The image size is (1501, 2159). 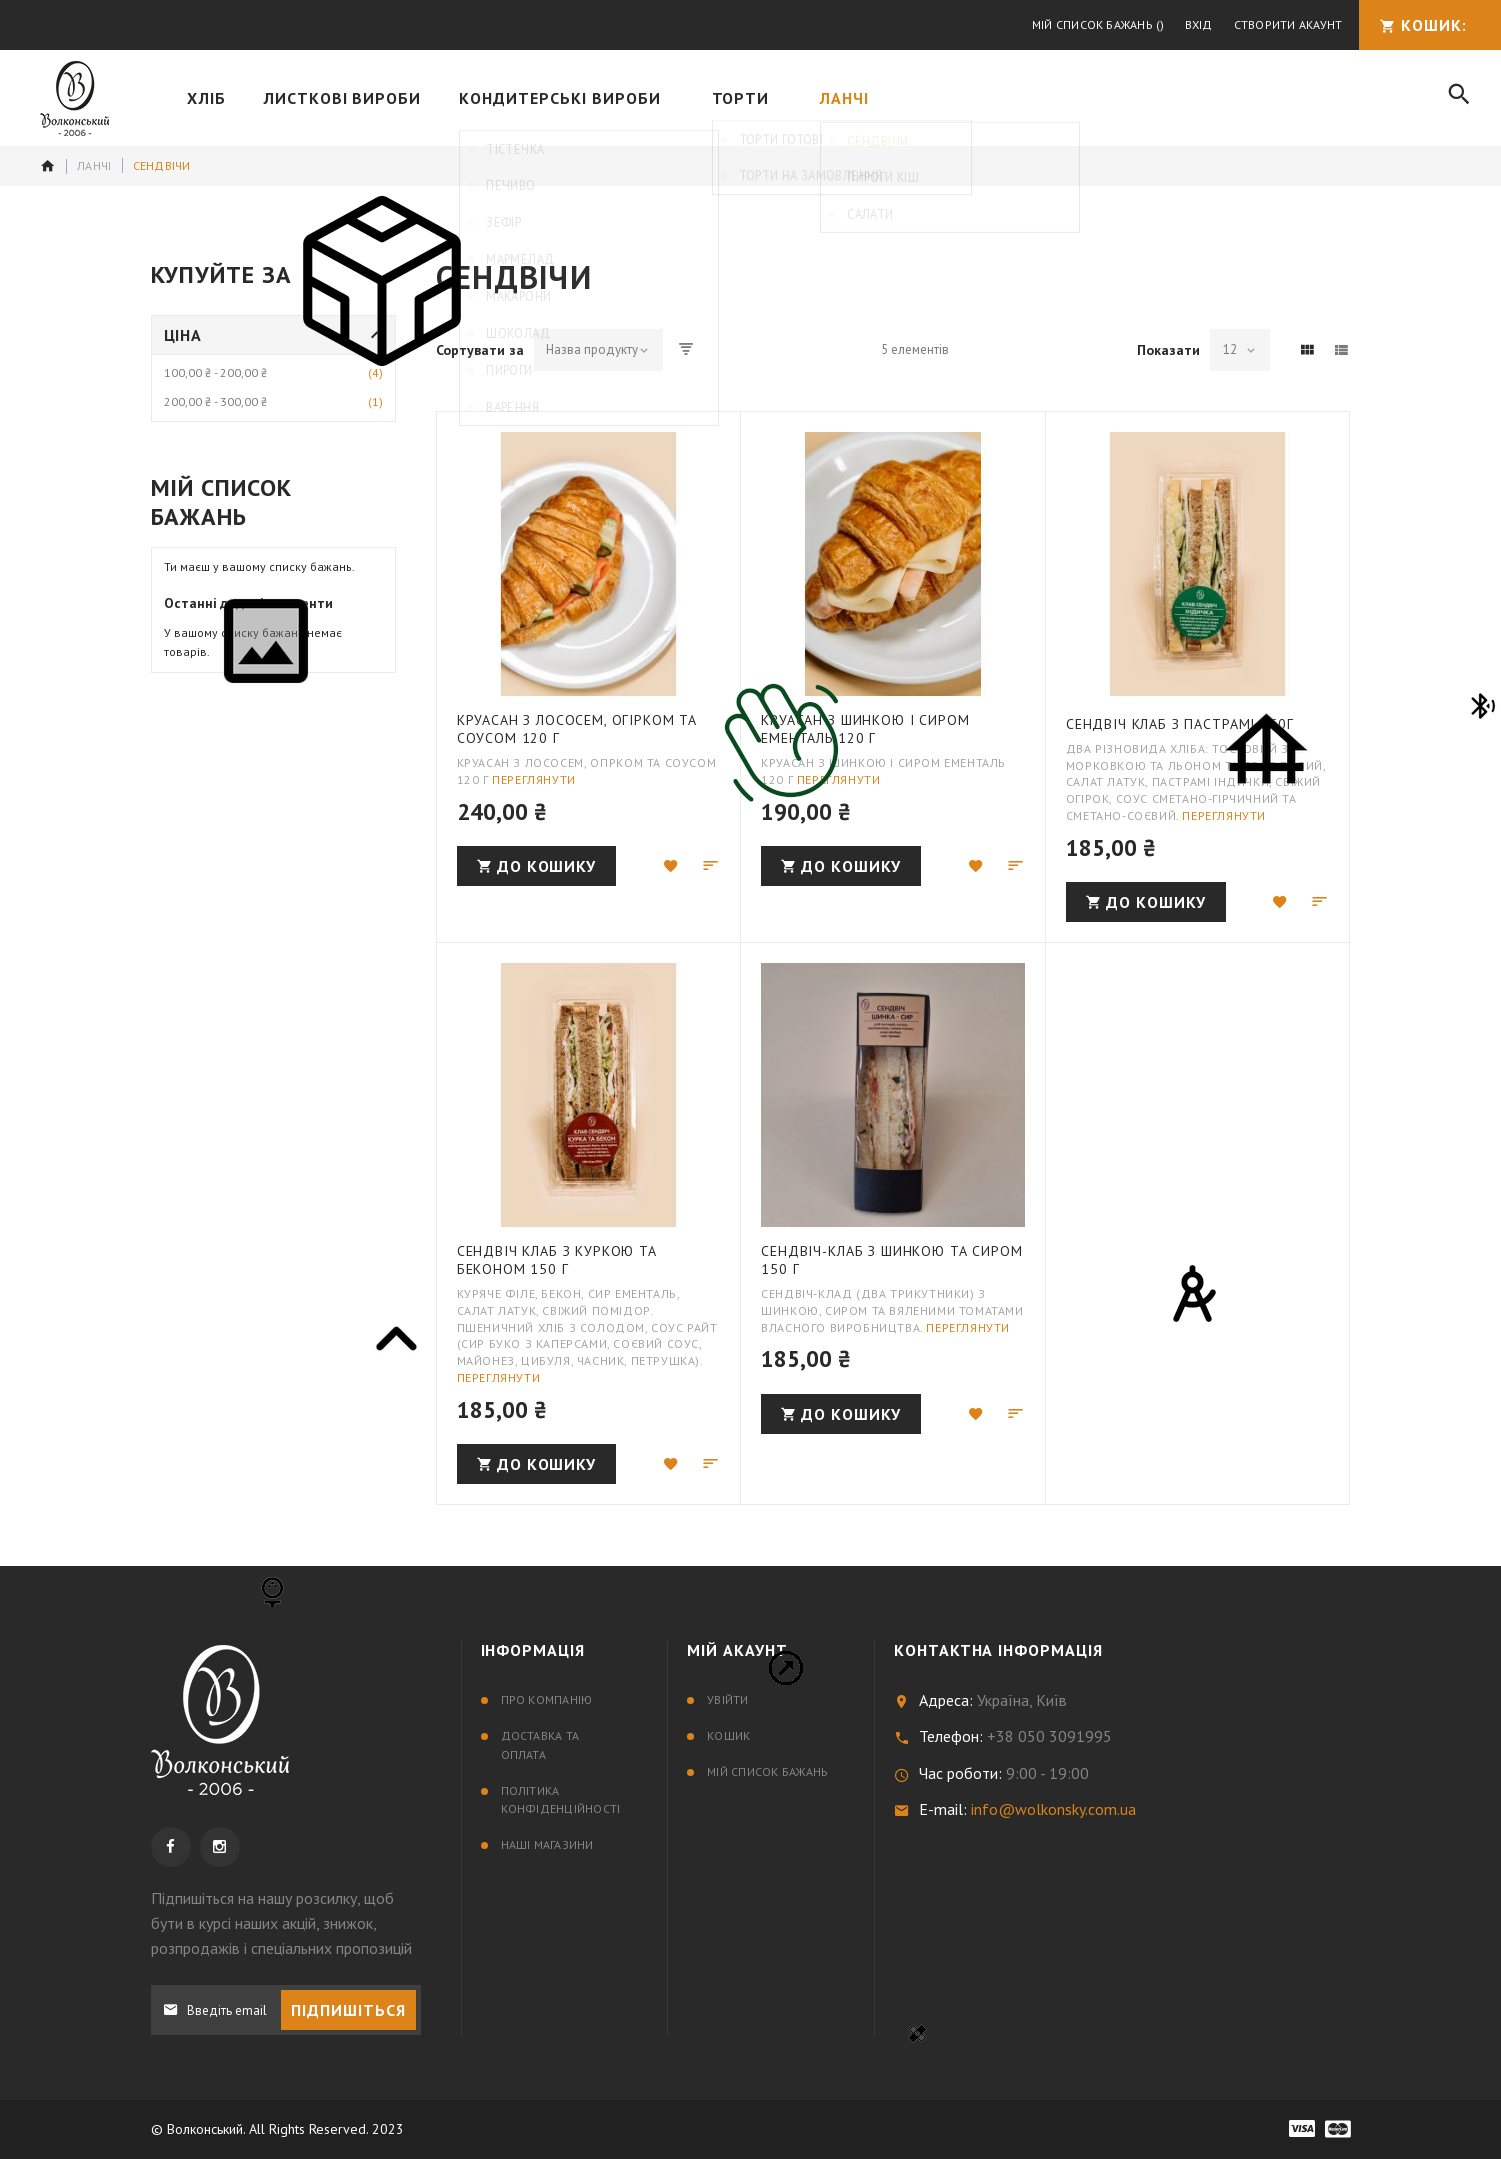 What do you see at coordinates (786, 1668) in the screenshot?
I see `open link in new window or external site` at bounding box center [786, 1668].